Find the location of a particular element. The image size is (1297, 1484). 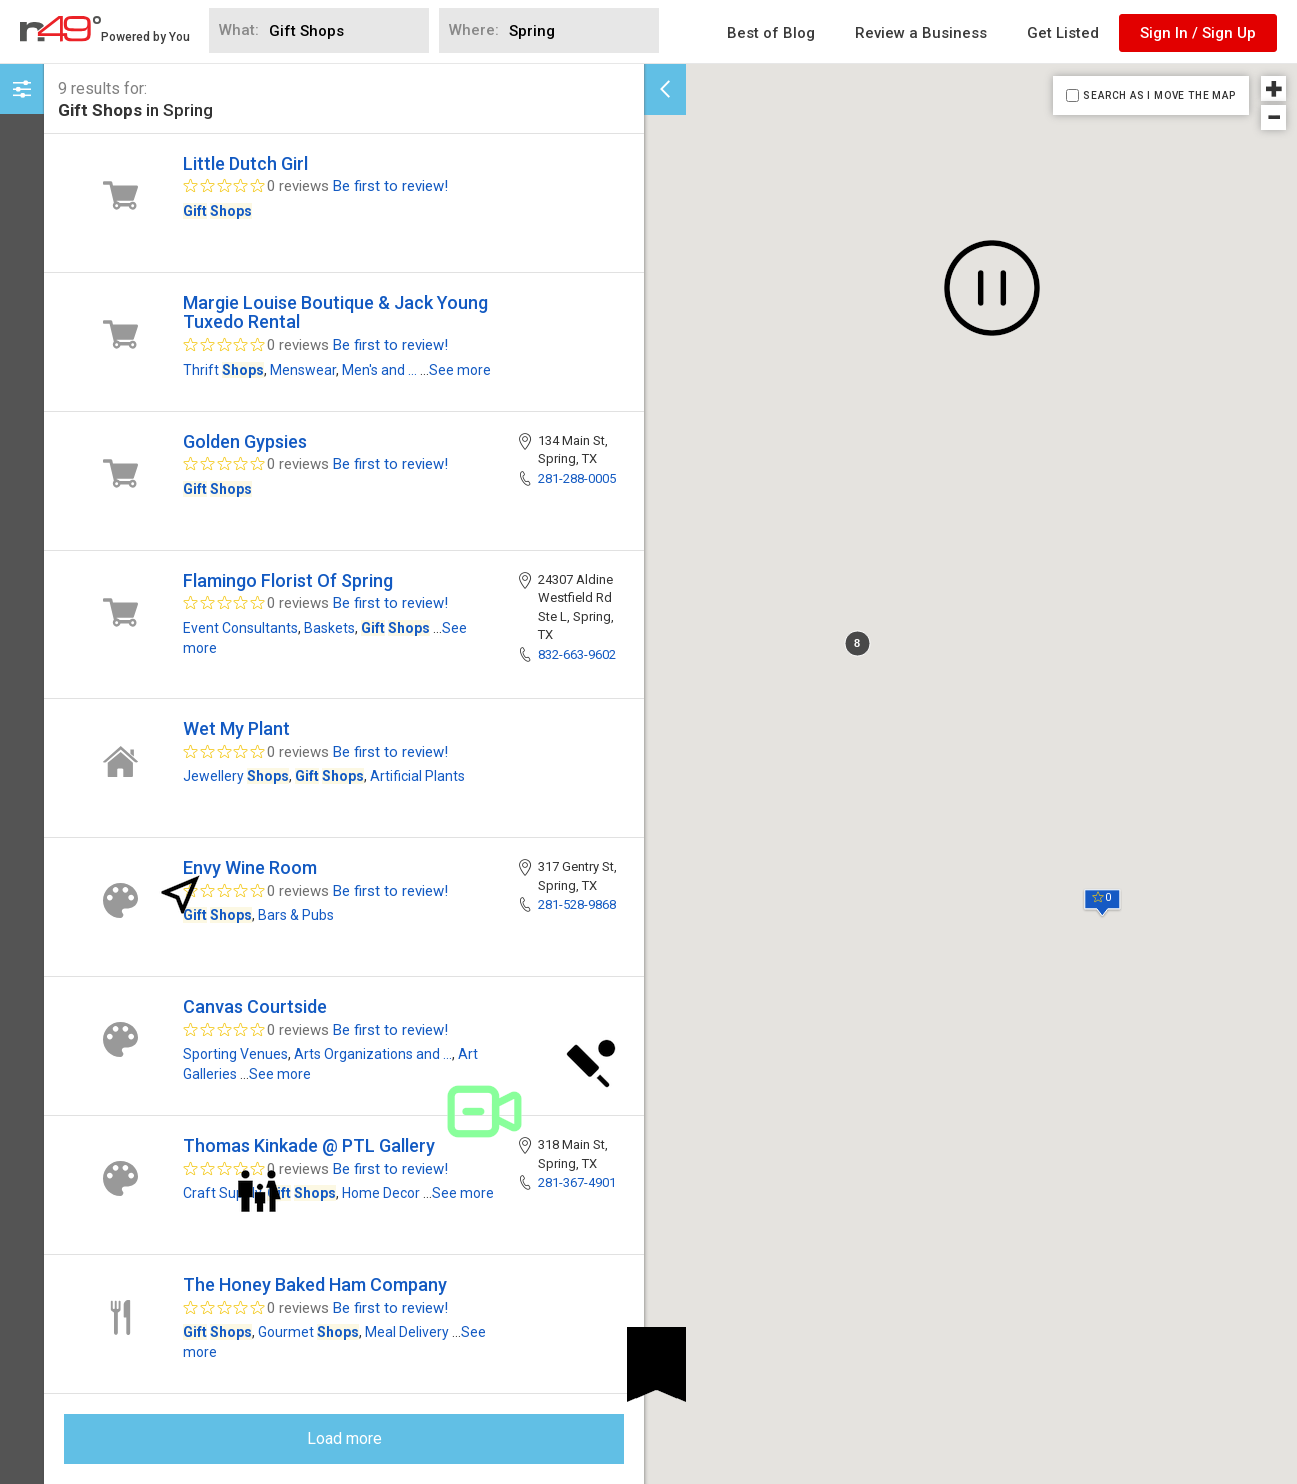

access cricket sports scores or news is located at coordinates (591, 1064).